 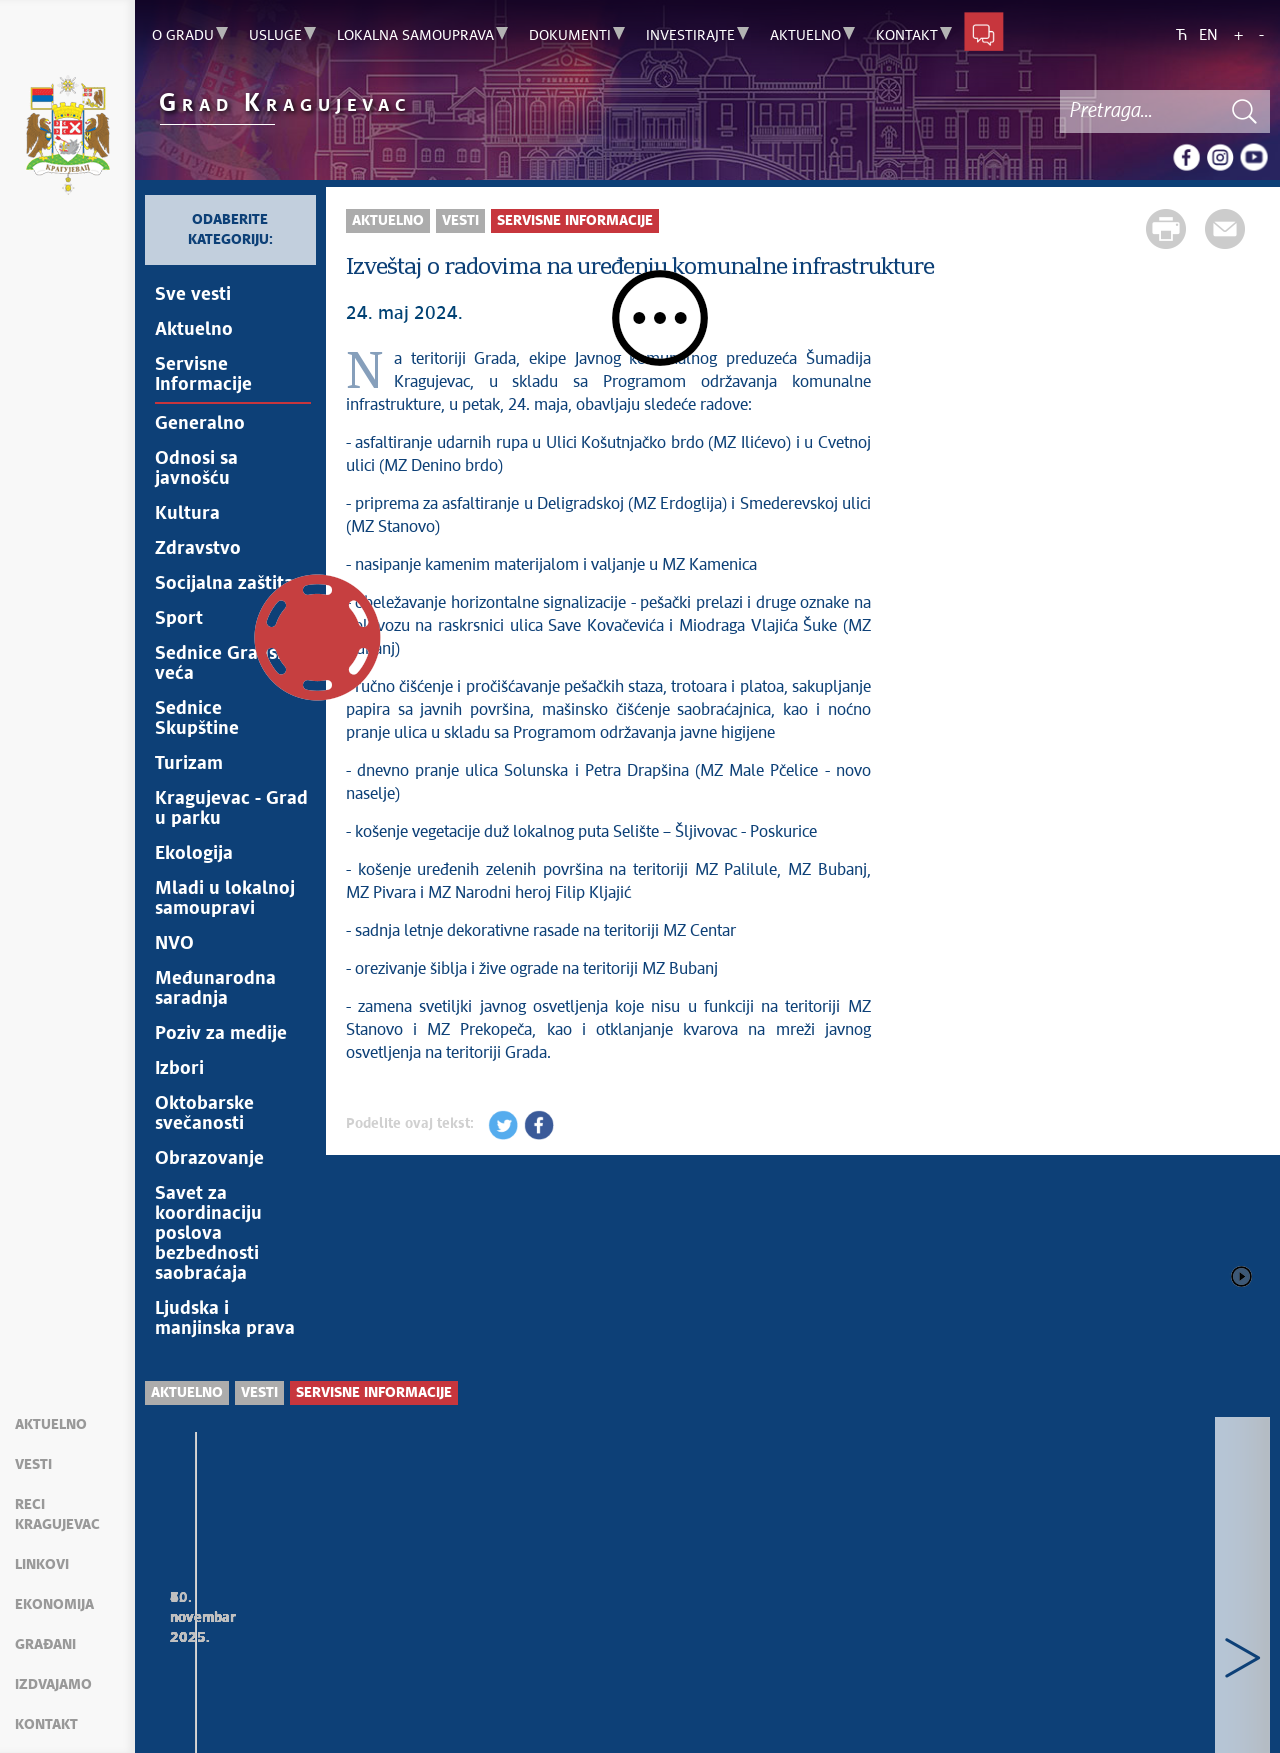 What do you see at coordinates (1241, 1276) in the screenshot?
I see `tap to play media` at bounding box center [1241, 1276].